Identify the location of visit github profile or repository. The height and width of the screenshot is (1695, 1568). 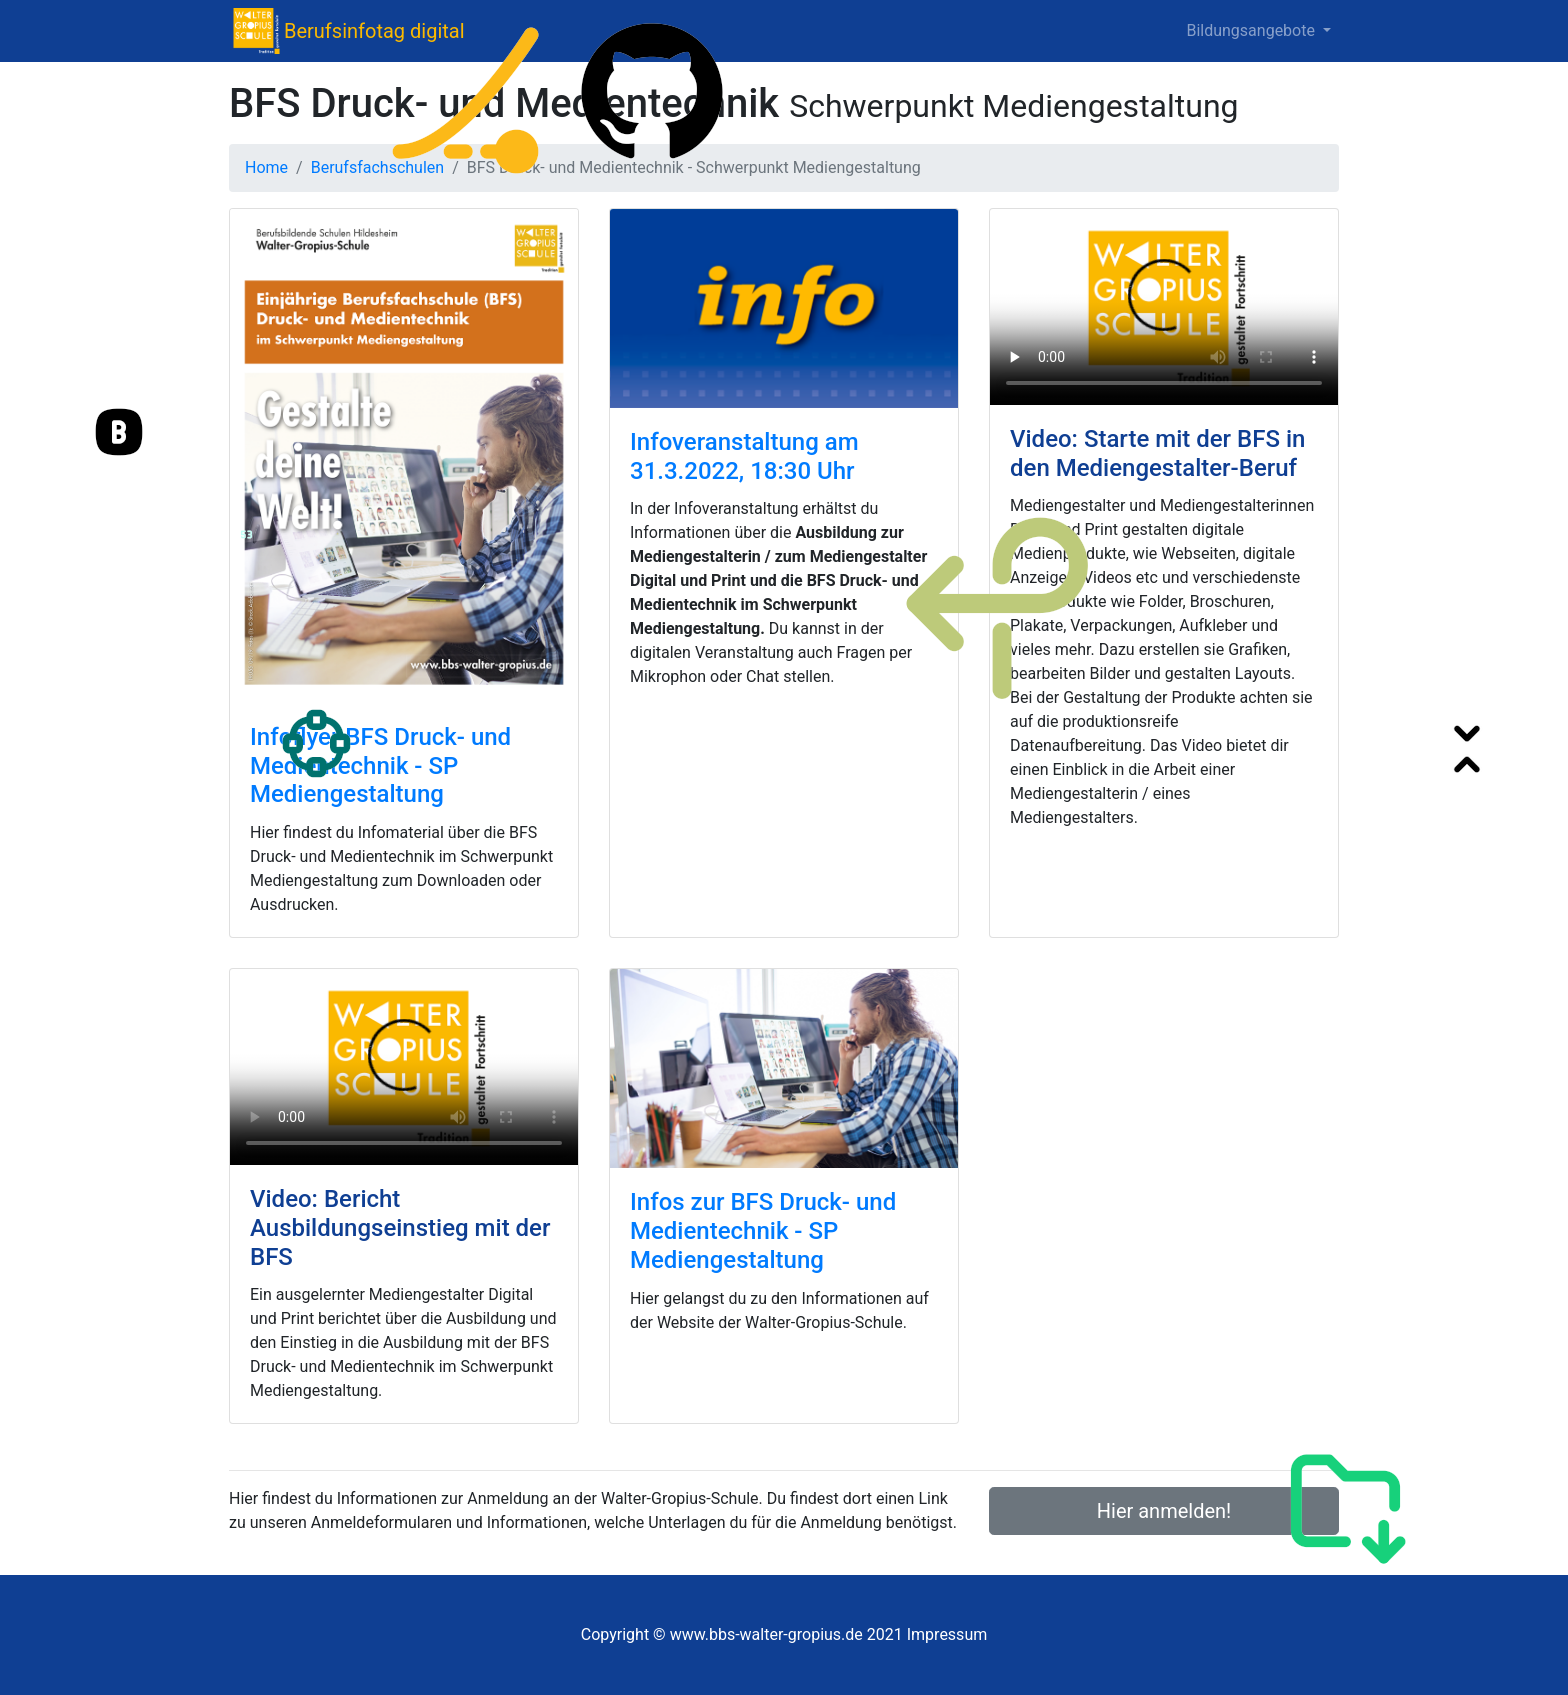
(652, 94).